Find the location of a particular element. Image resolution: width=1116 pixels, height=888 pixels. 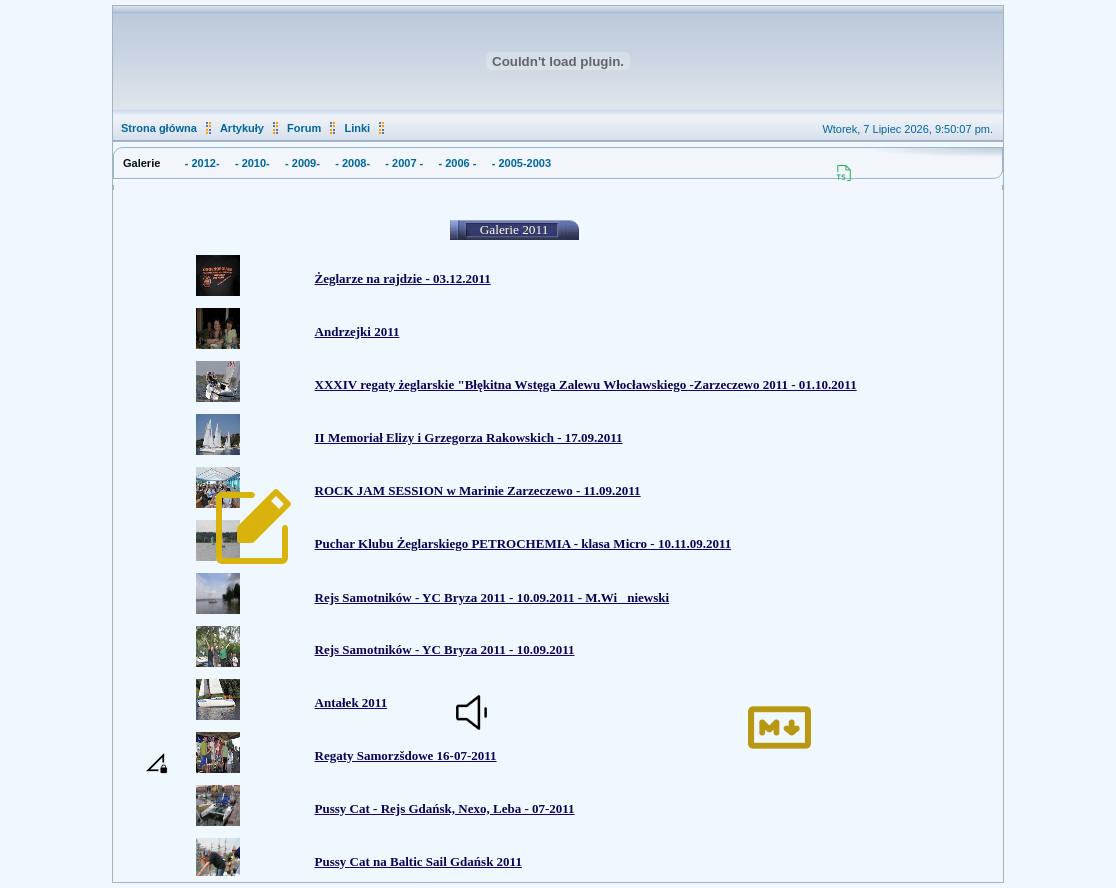

compose a new note is located at coordinates (252, 528).